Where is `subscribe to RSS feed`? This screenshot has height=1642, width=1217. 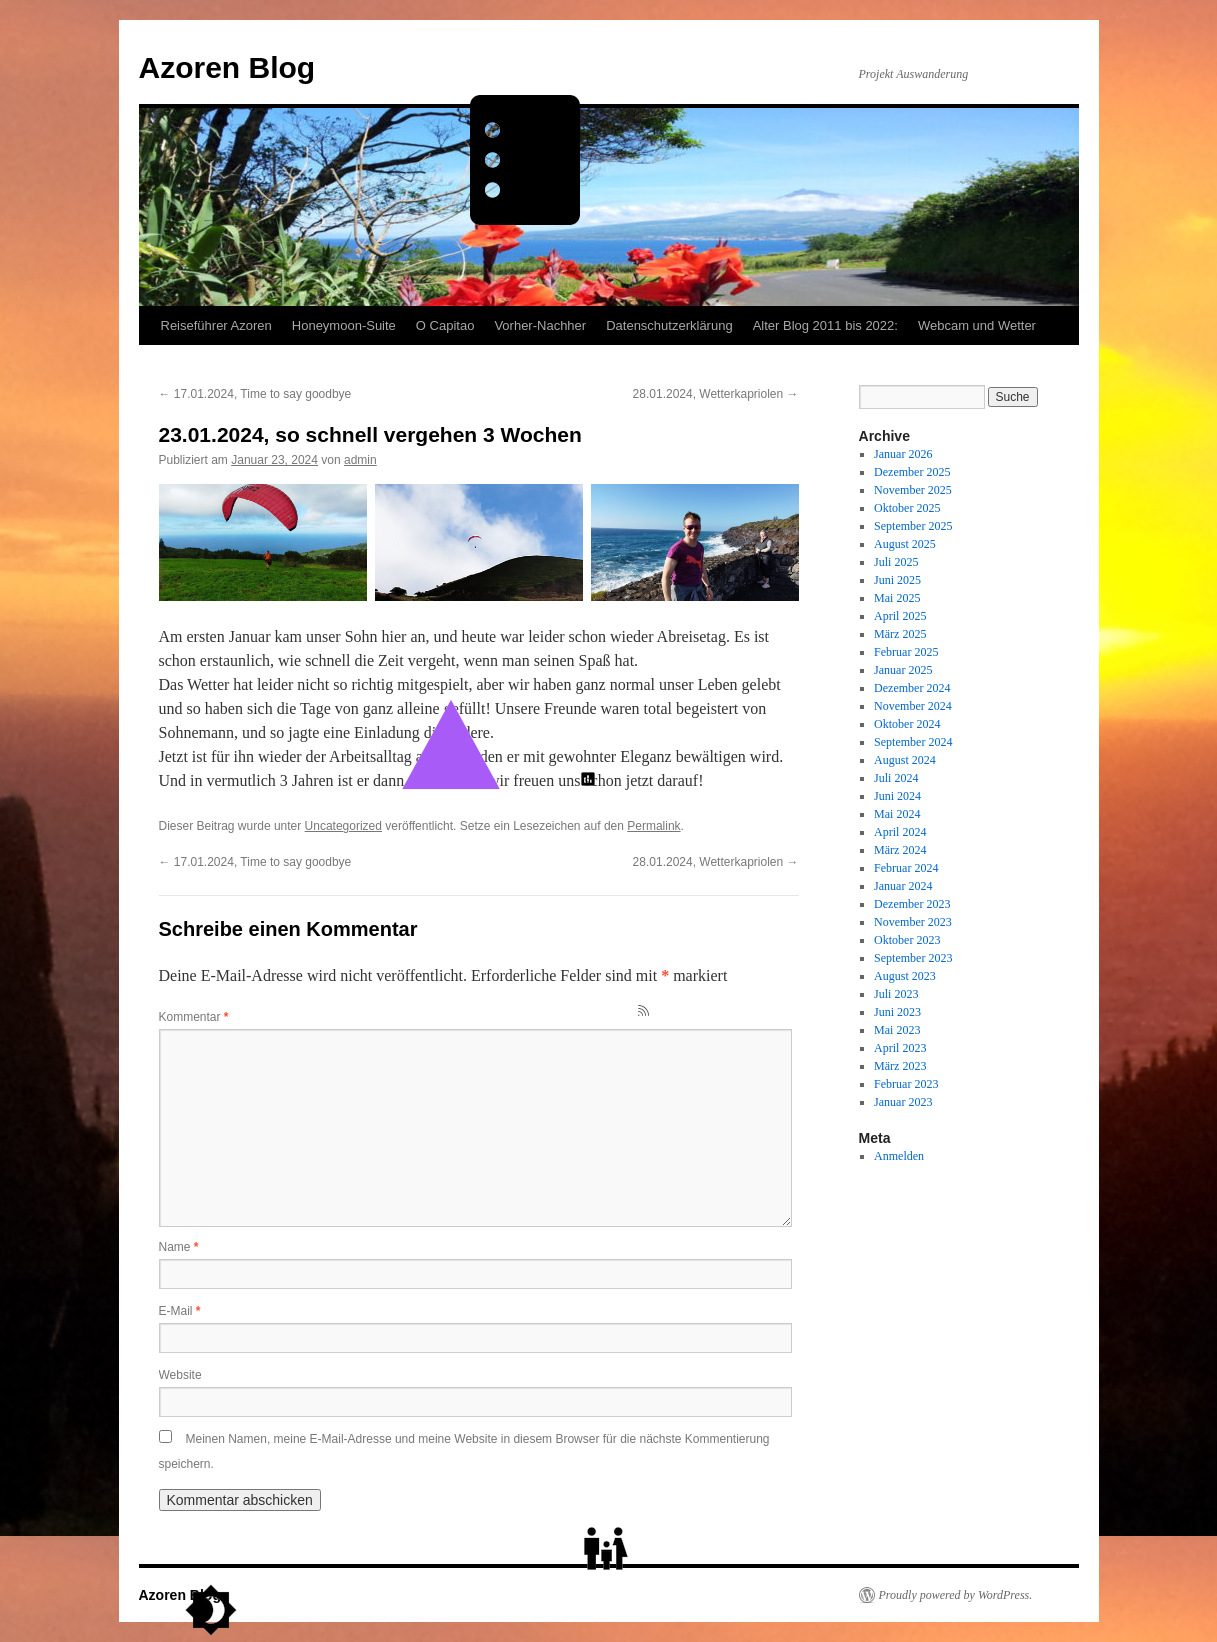
subscribe to RSS feed is located at coordinates (643, 1011).